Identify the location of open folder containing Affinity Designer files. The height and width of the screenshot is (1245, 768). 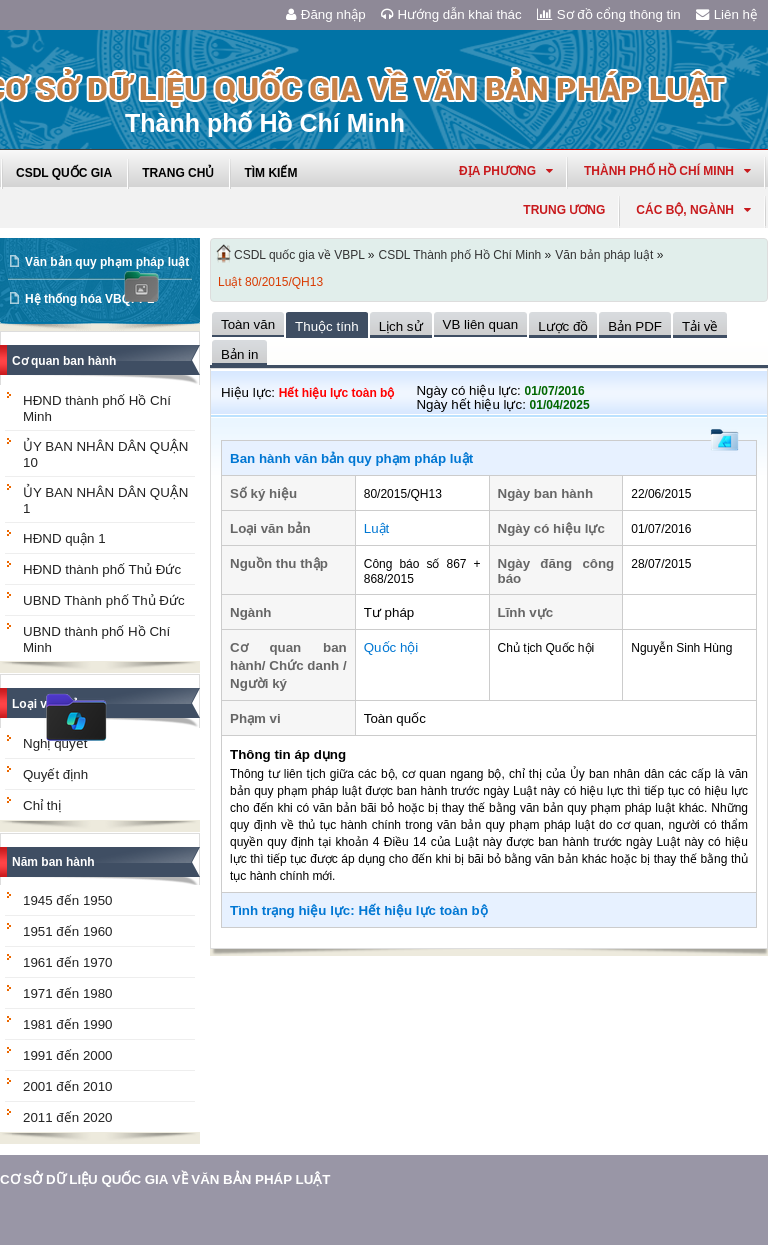
(724, 440).